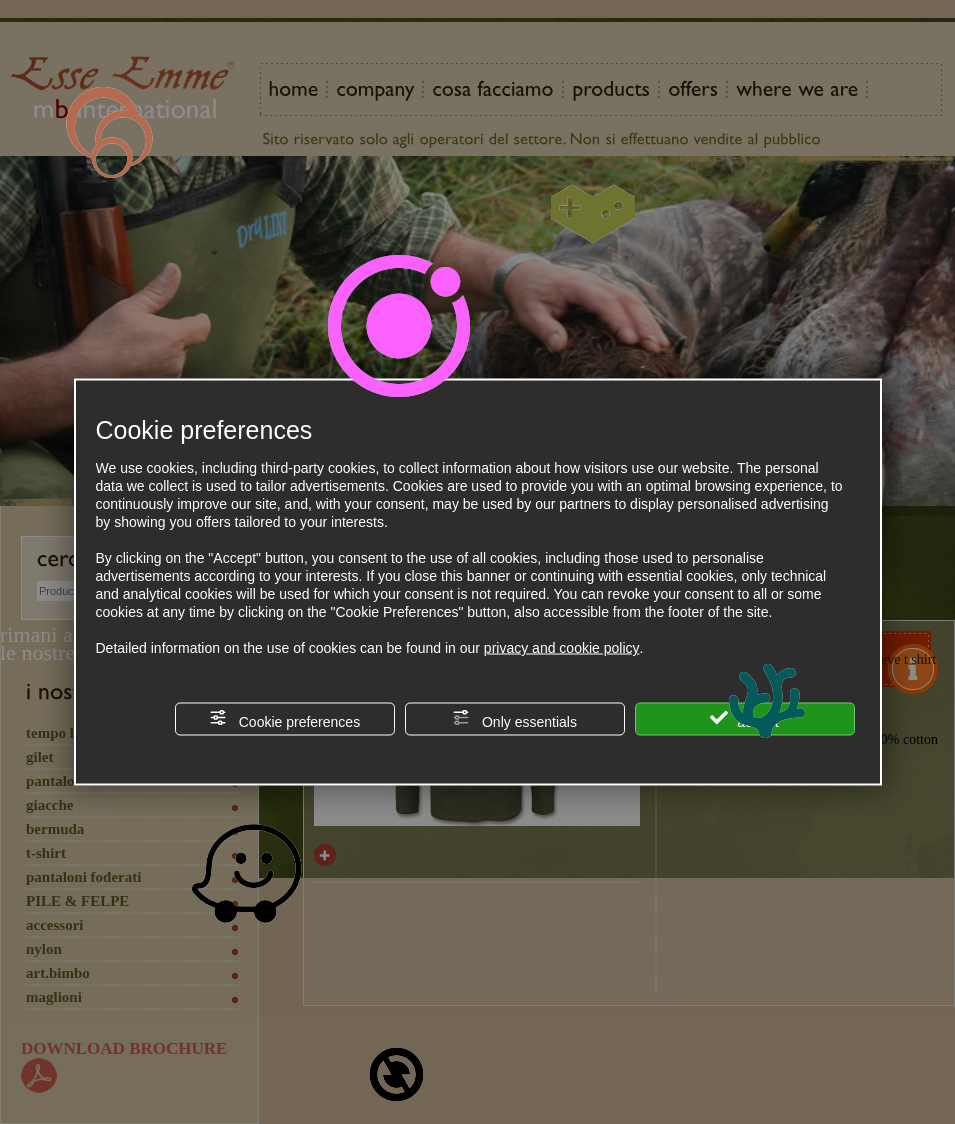  I want to click on open Waze navigation app, so click(246, 873).